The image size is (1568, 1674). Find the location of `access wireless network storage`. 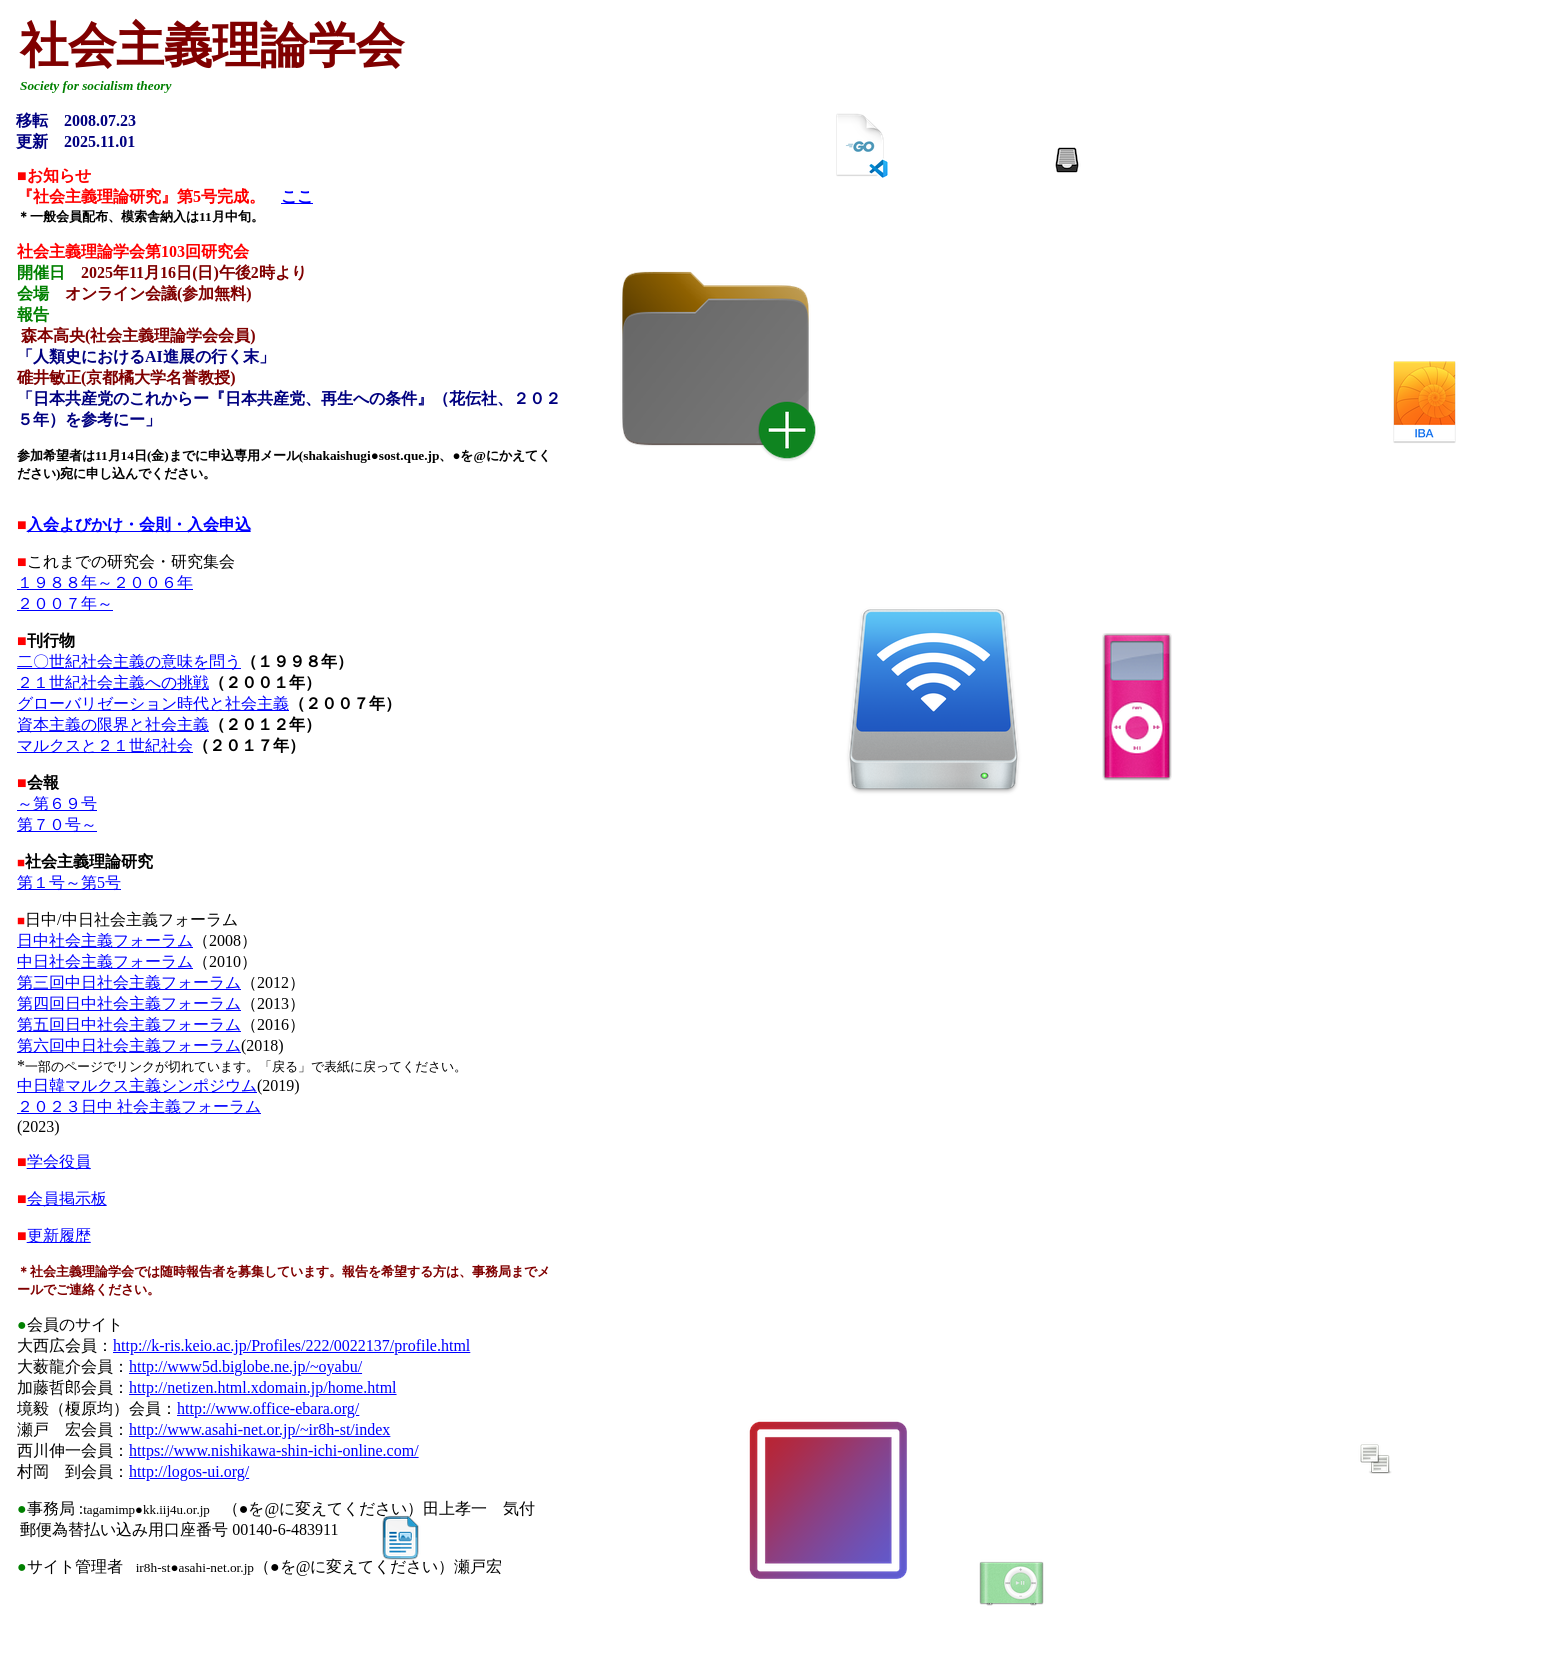

access wireless network storage is located at coordinates (933, 703).